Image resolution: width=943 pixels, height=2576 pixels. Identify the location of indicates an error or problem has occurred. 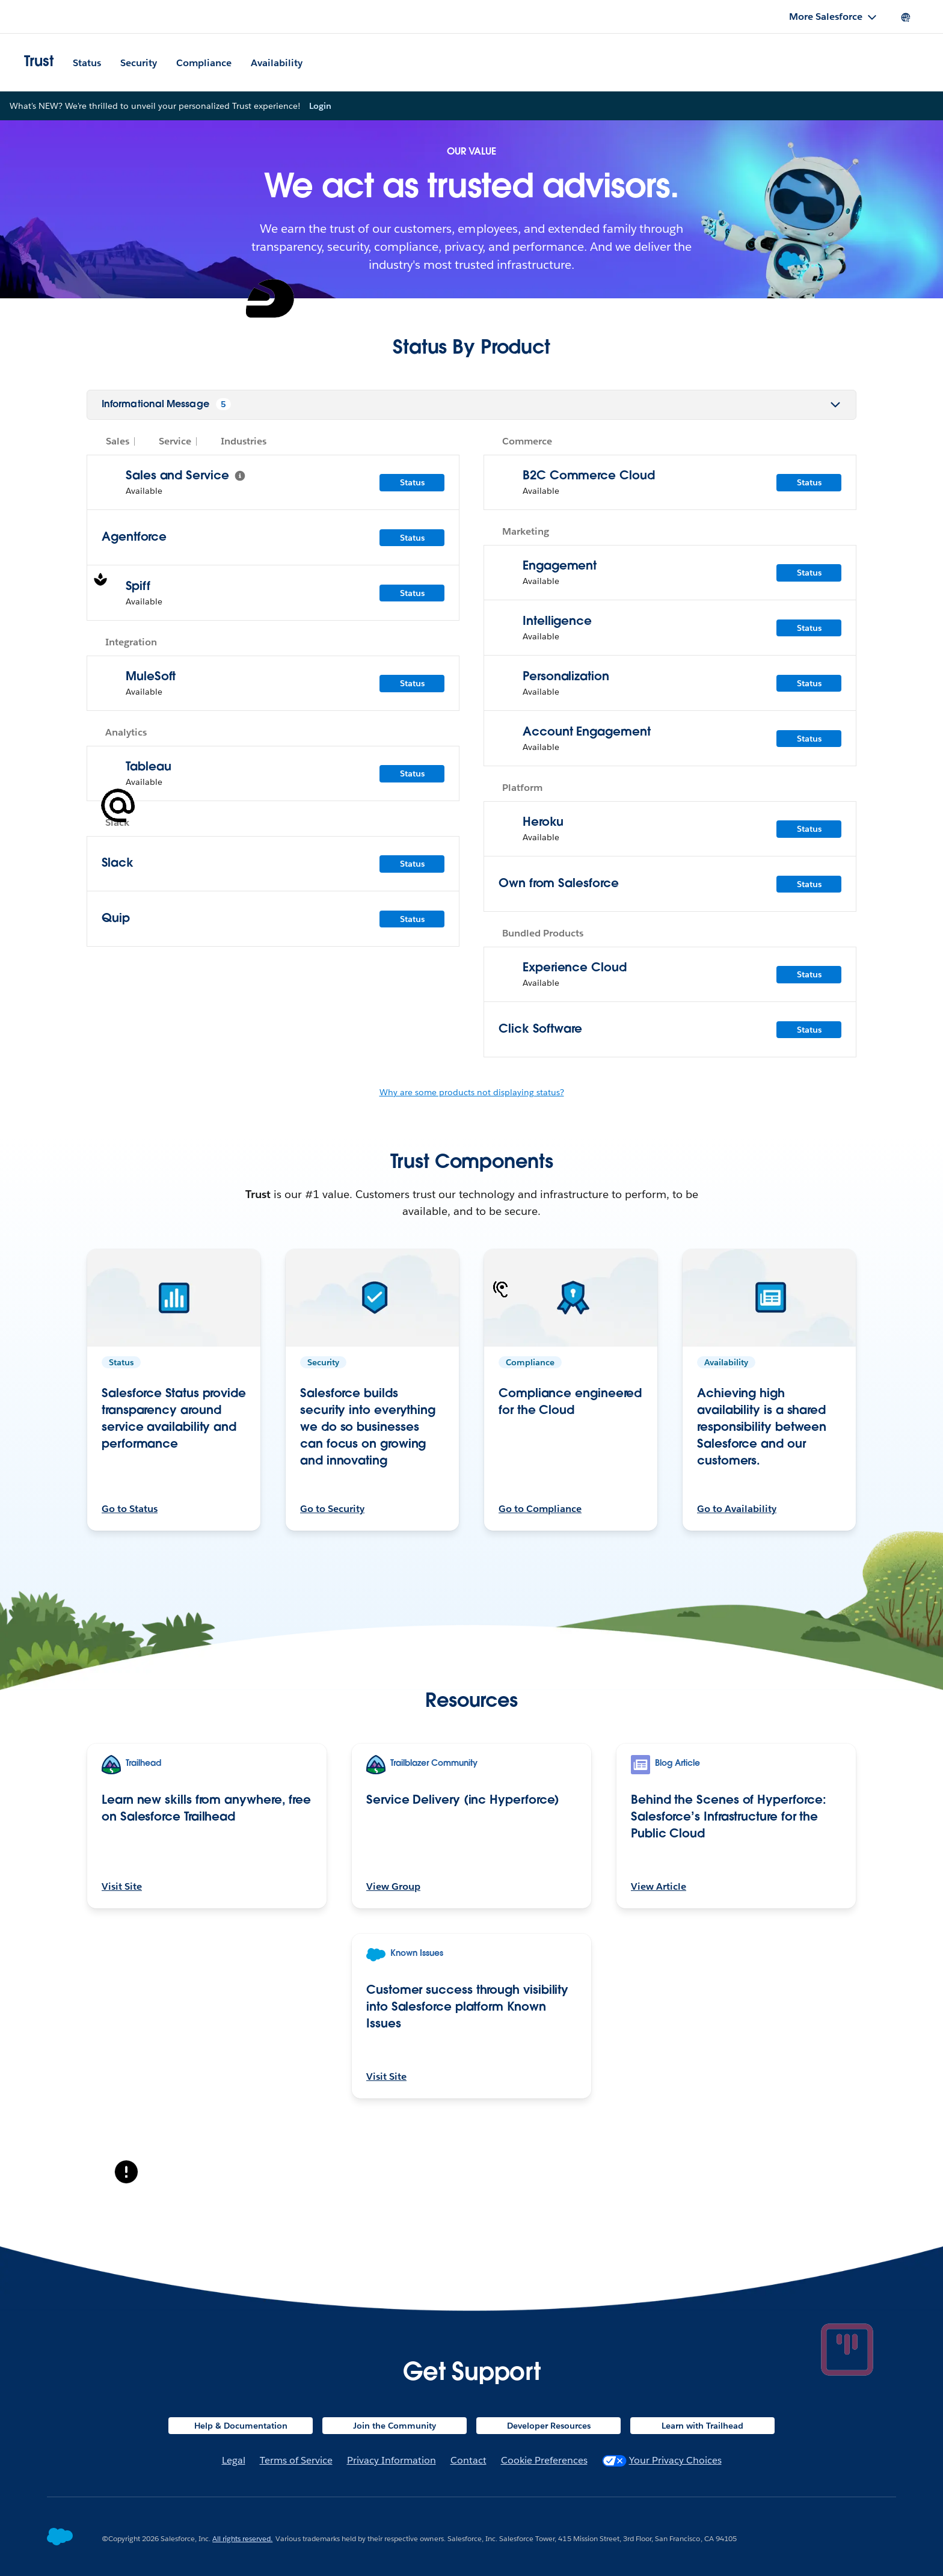
(126, 2172).